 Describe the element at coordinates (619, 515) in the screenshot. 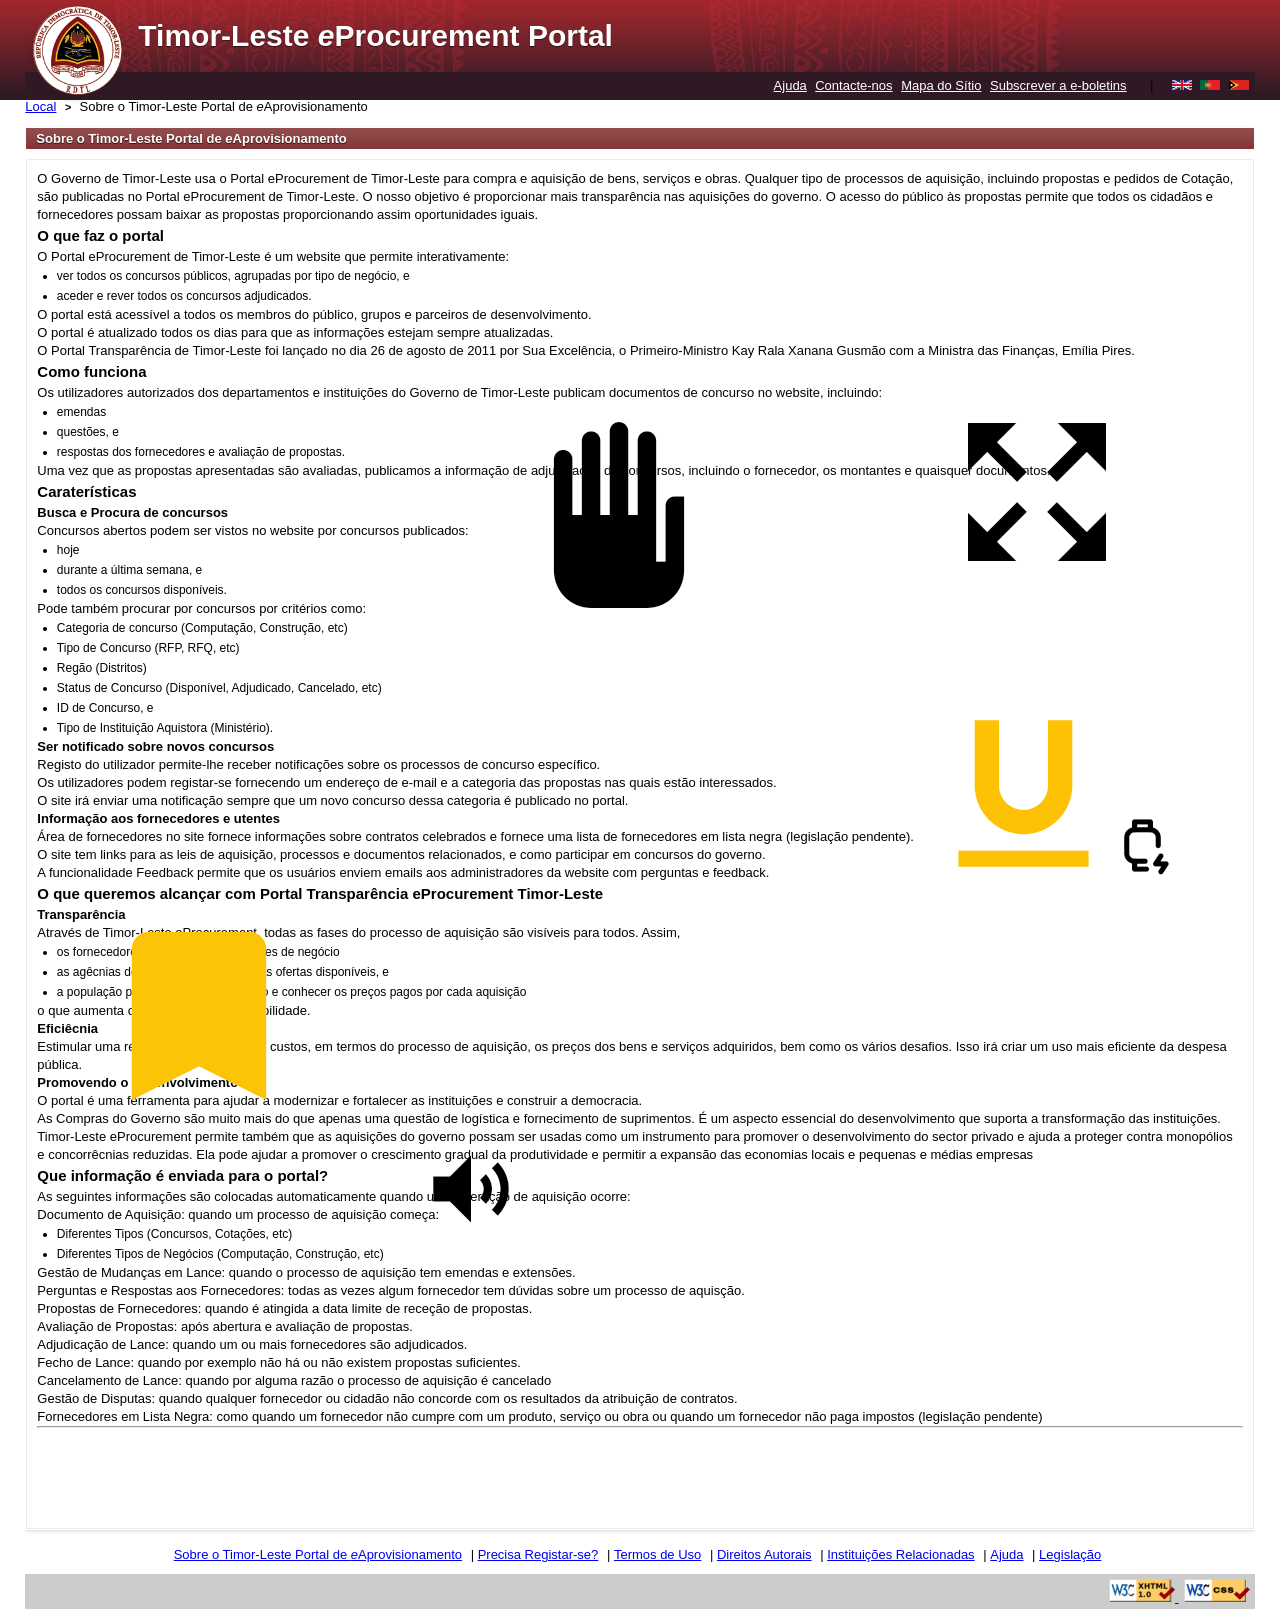

I see `stop or halt an action` at that location.